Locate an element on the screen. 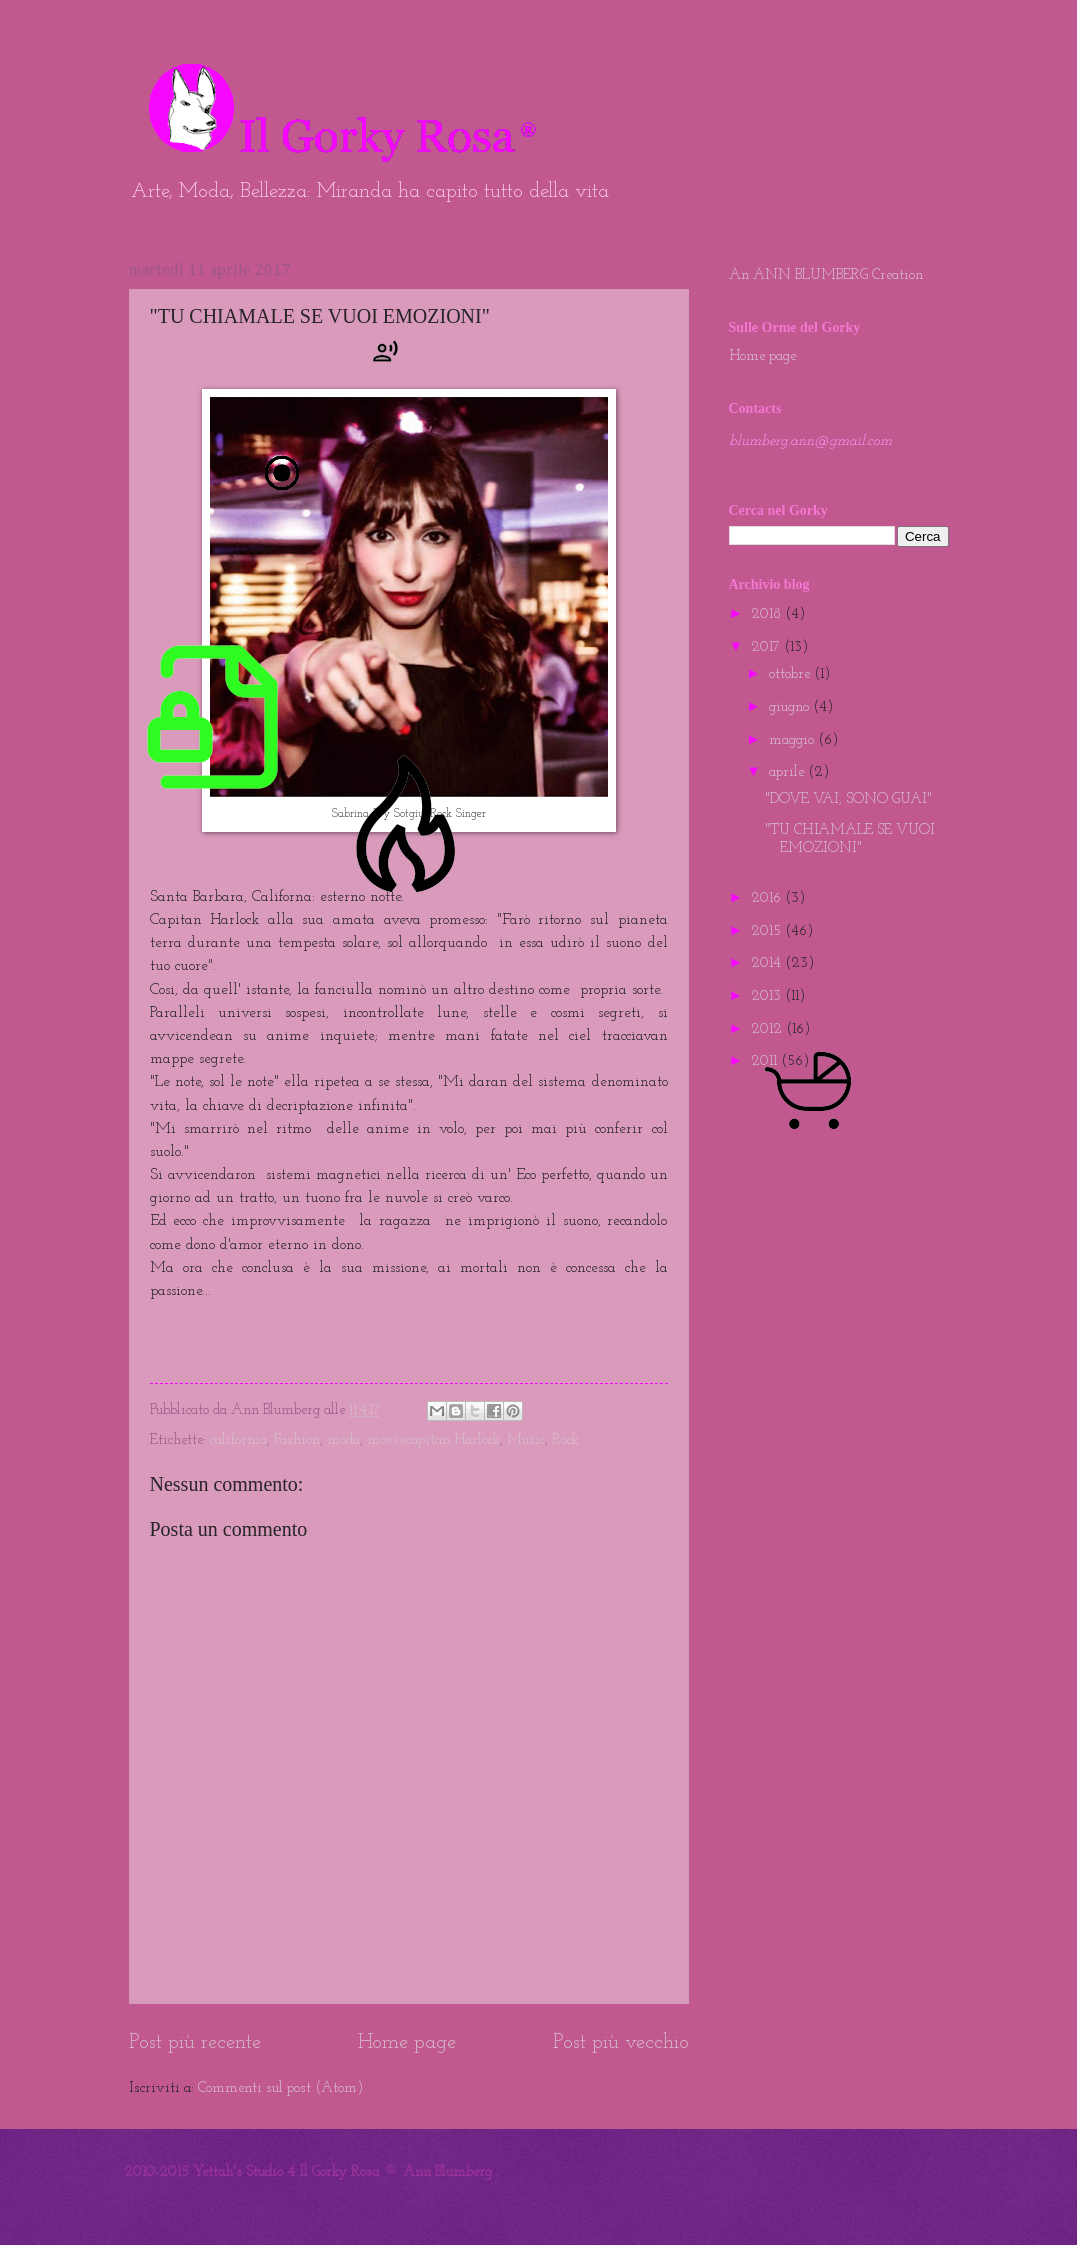 This screenshot has height=2245, width=1077. access a password-protected file is located at coordinates (219, 717).